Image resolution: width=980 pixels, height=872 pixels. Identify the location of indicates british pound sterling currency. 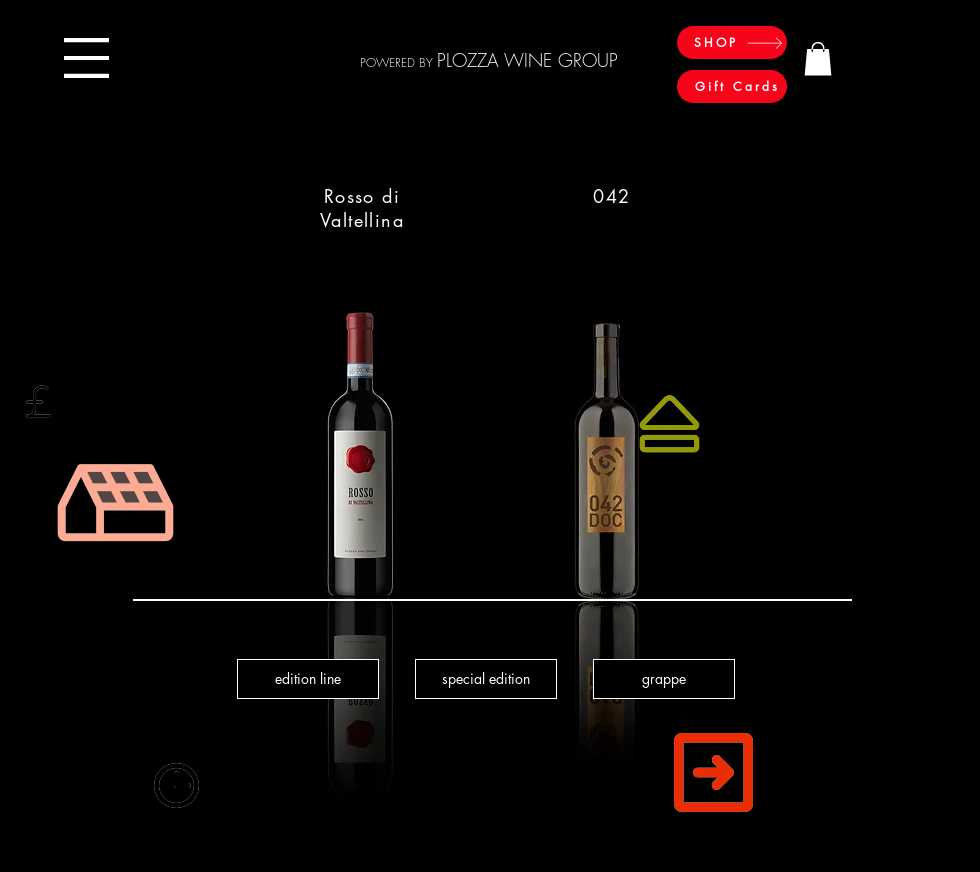
(40, 402).